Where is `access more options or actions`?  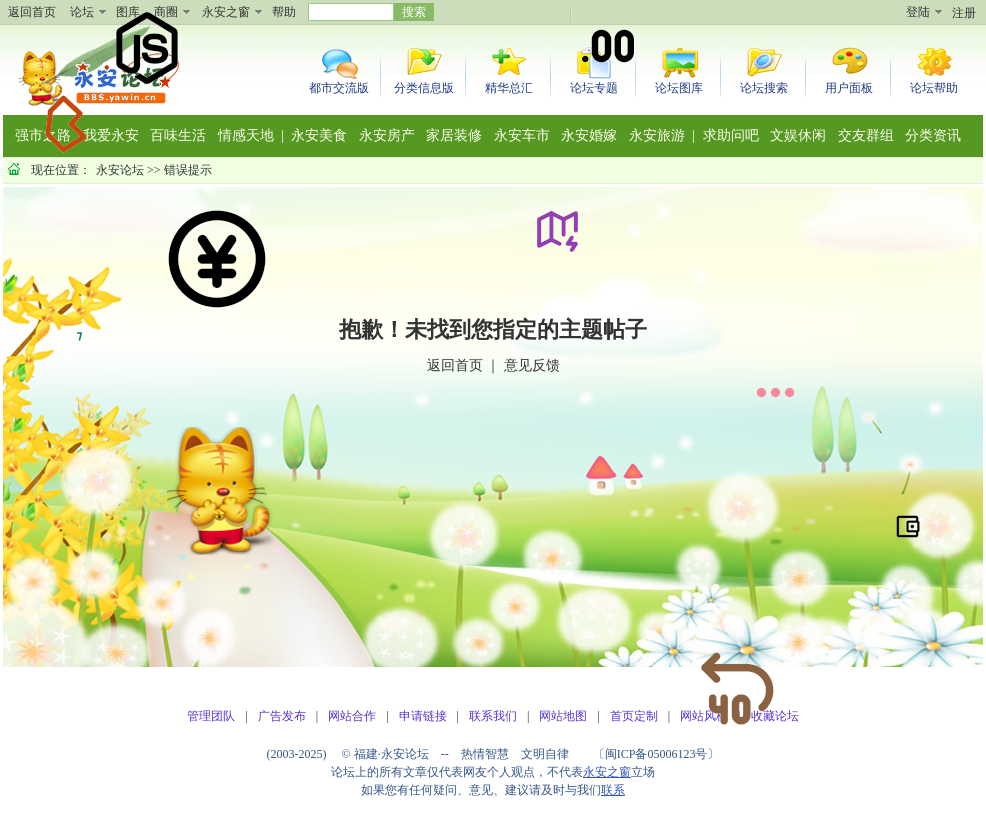
access more options or actions is located at coordinates (775, 392).